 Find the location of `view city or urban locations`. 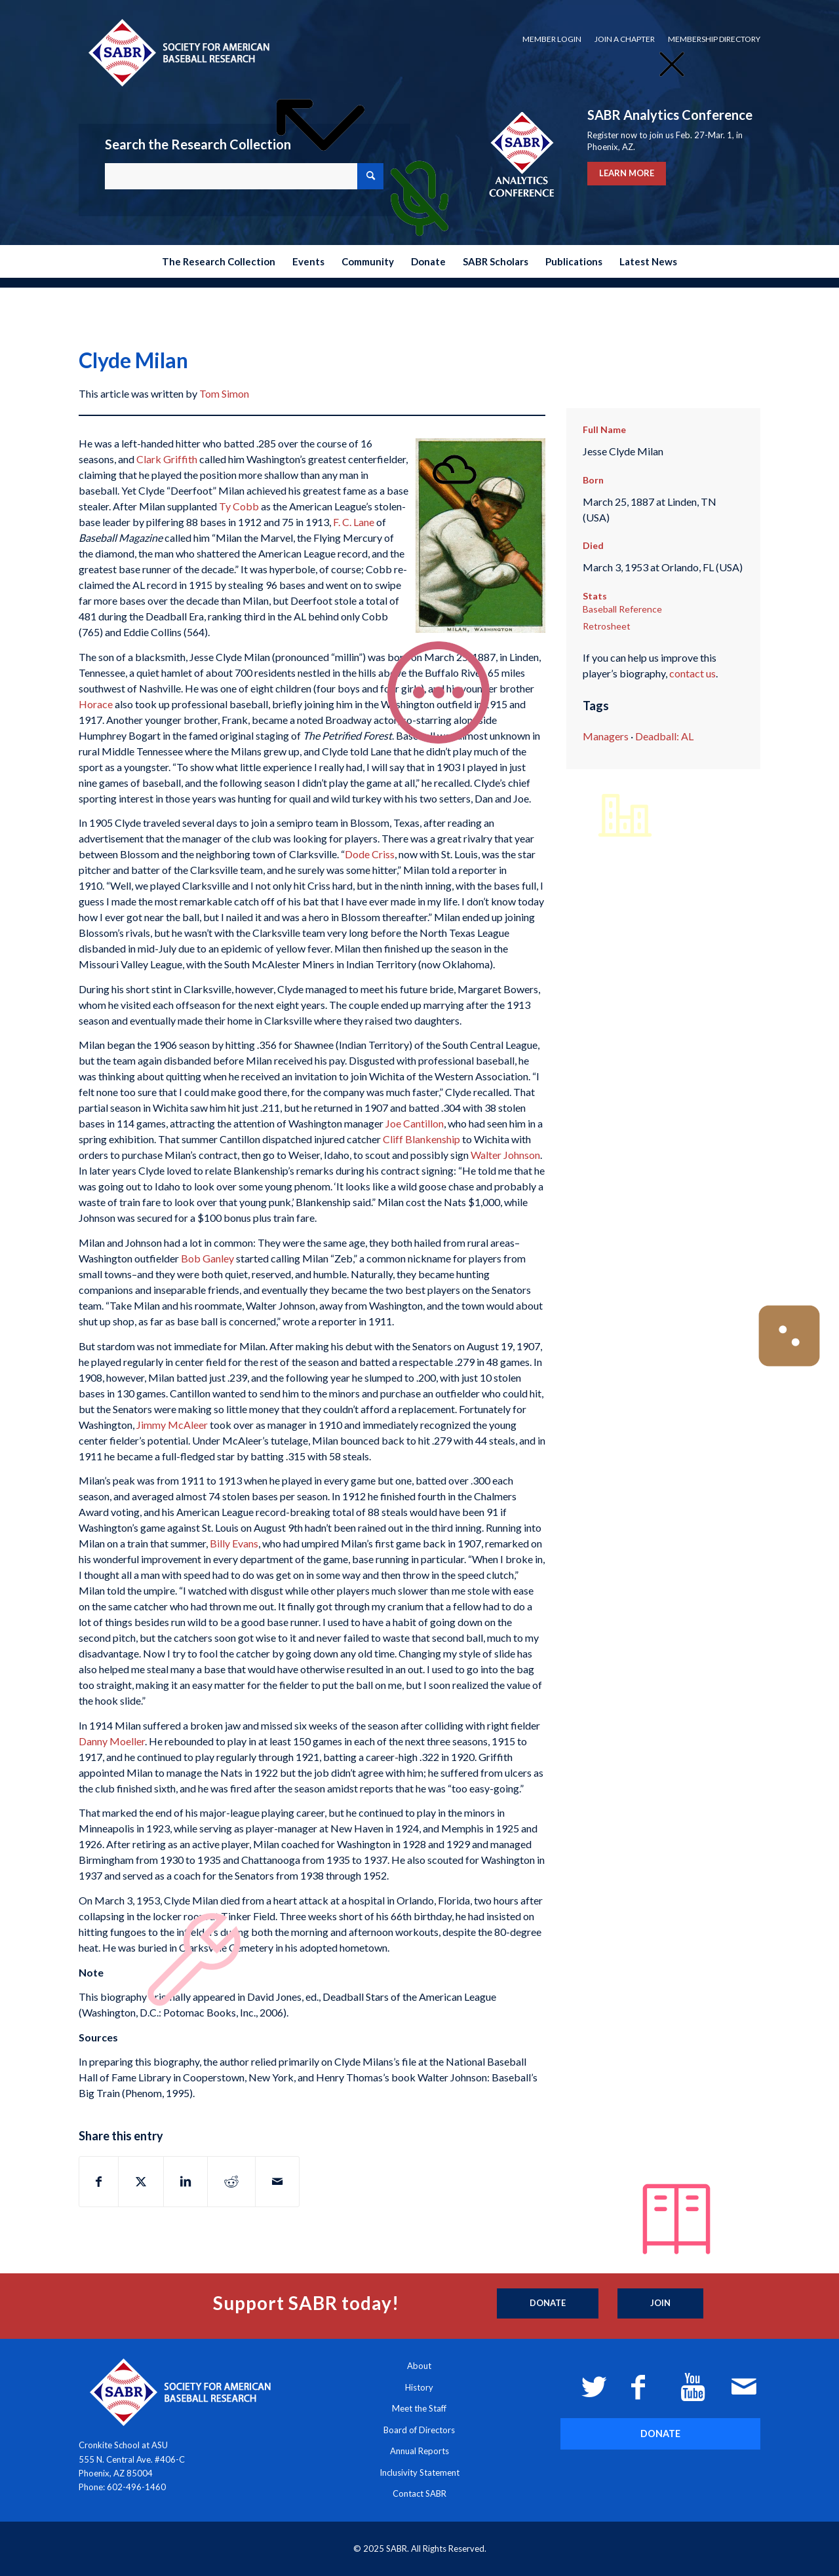

view city or urban locations is located at coordinates (625, 815).